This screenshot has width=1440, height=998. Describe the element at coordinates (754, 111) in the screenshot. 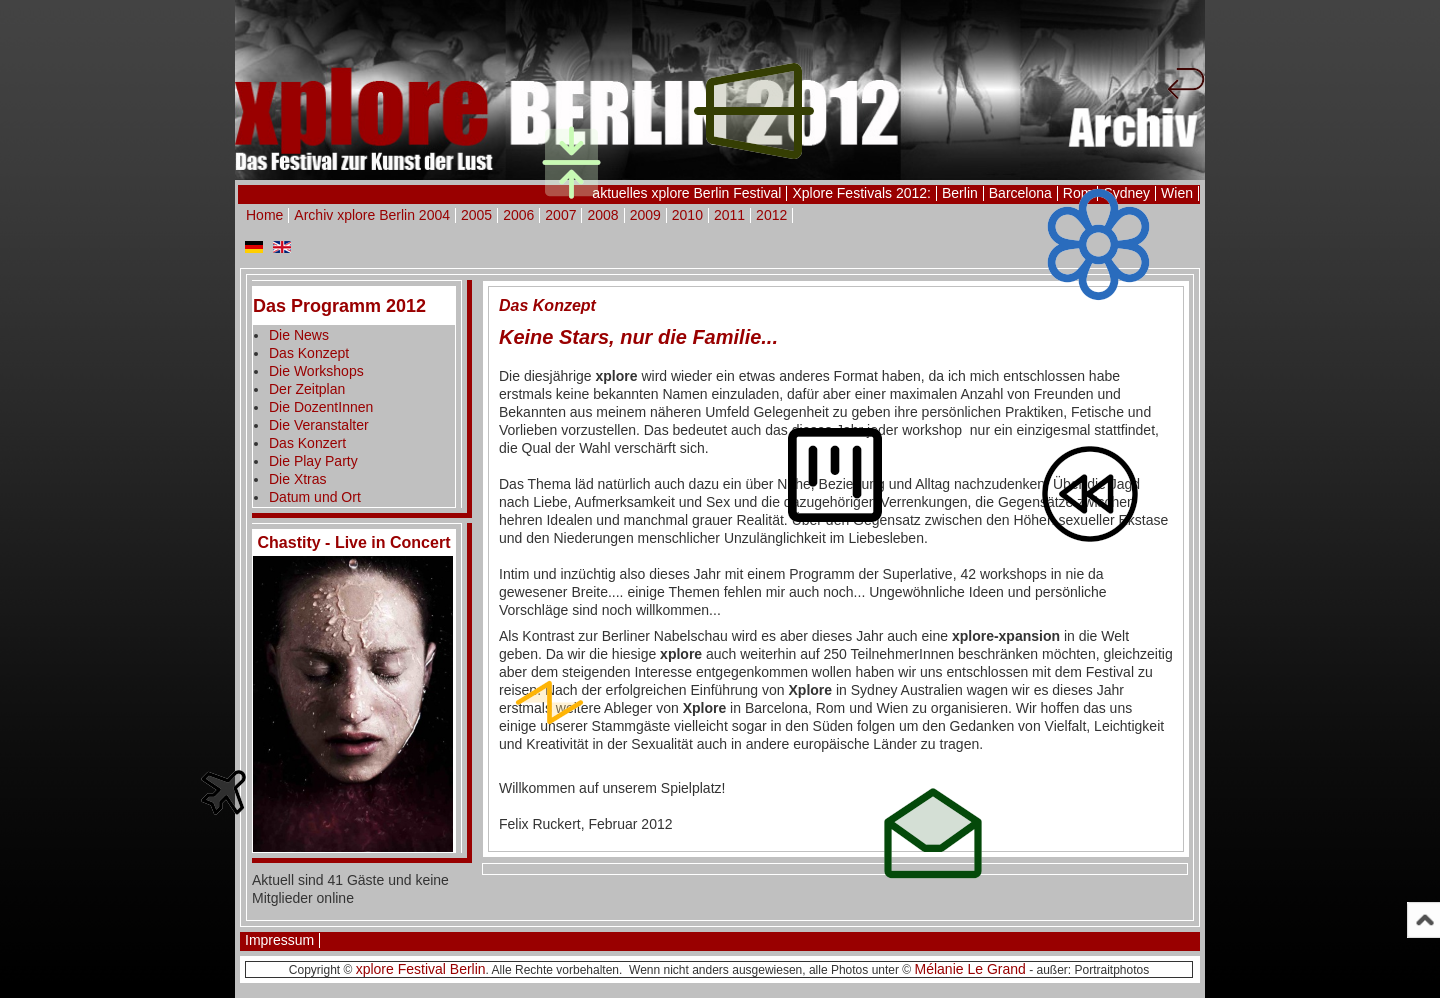

I see `adjust perspective or viewing angle` at that location.